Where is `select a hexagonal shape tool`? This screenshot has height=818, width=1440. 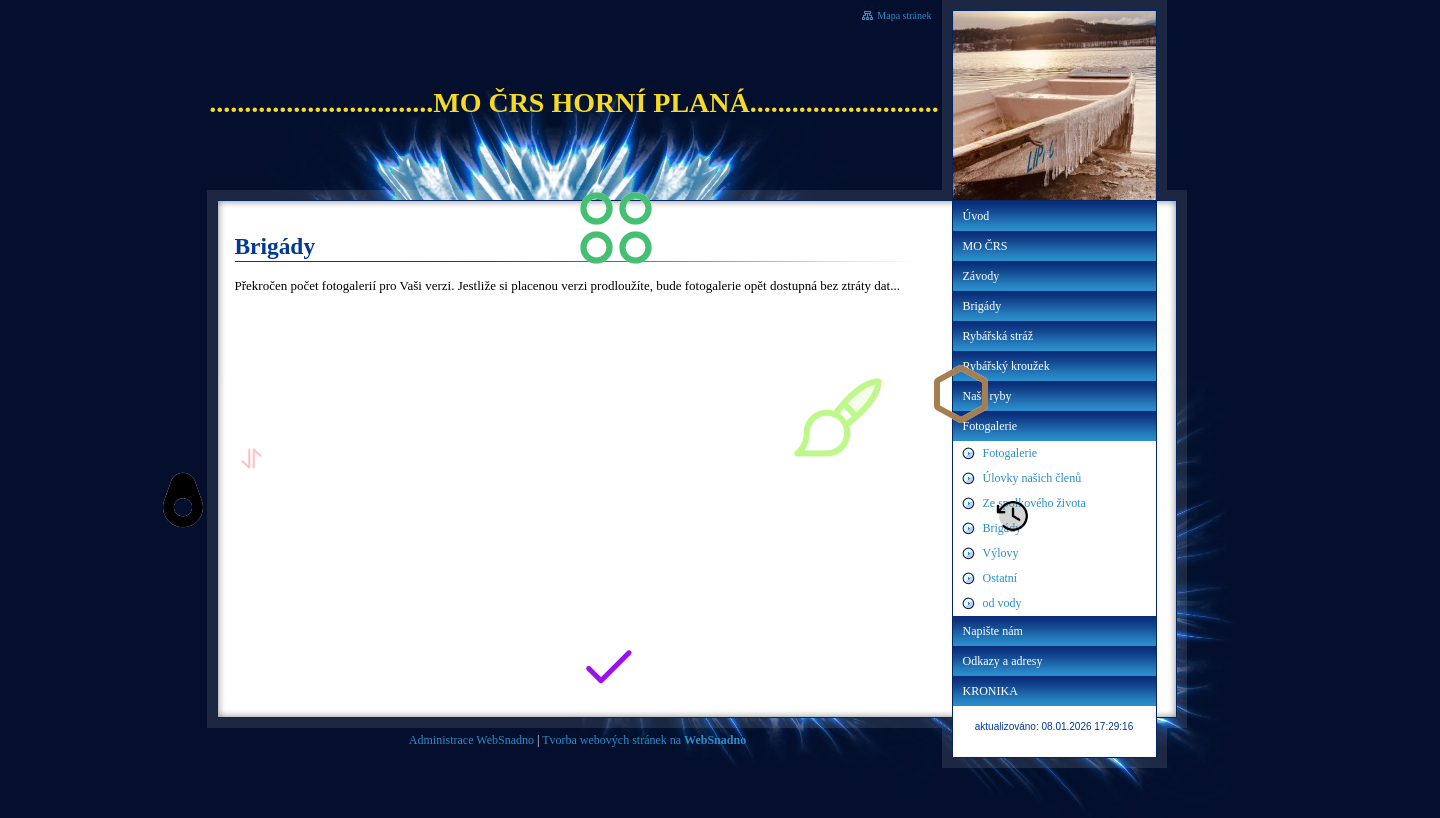
select a hexagonal shape tool is located at coordinates (961, 394).